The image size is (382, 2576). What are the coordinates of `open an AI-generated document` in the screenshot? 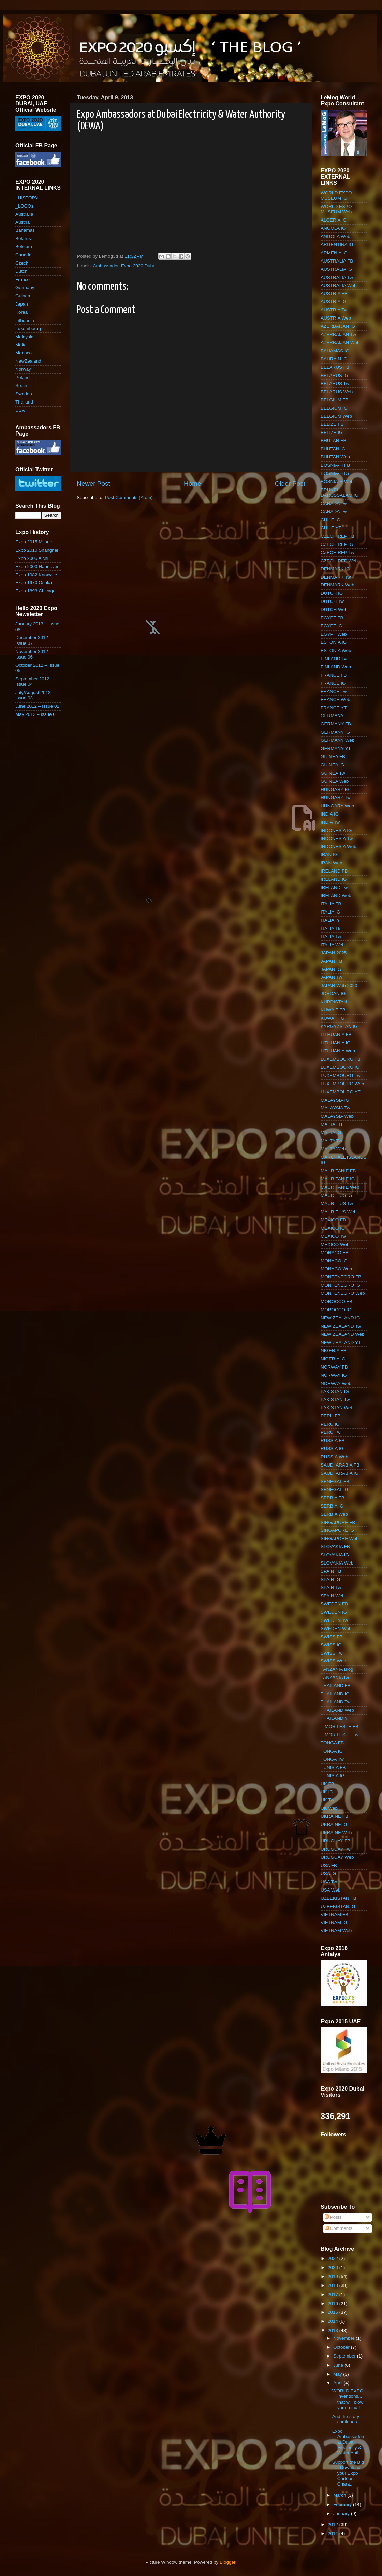 It's located at (302, 818).